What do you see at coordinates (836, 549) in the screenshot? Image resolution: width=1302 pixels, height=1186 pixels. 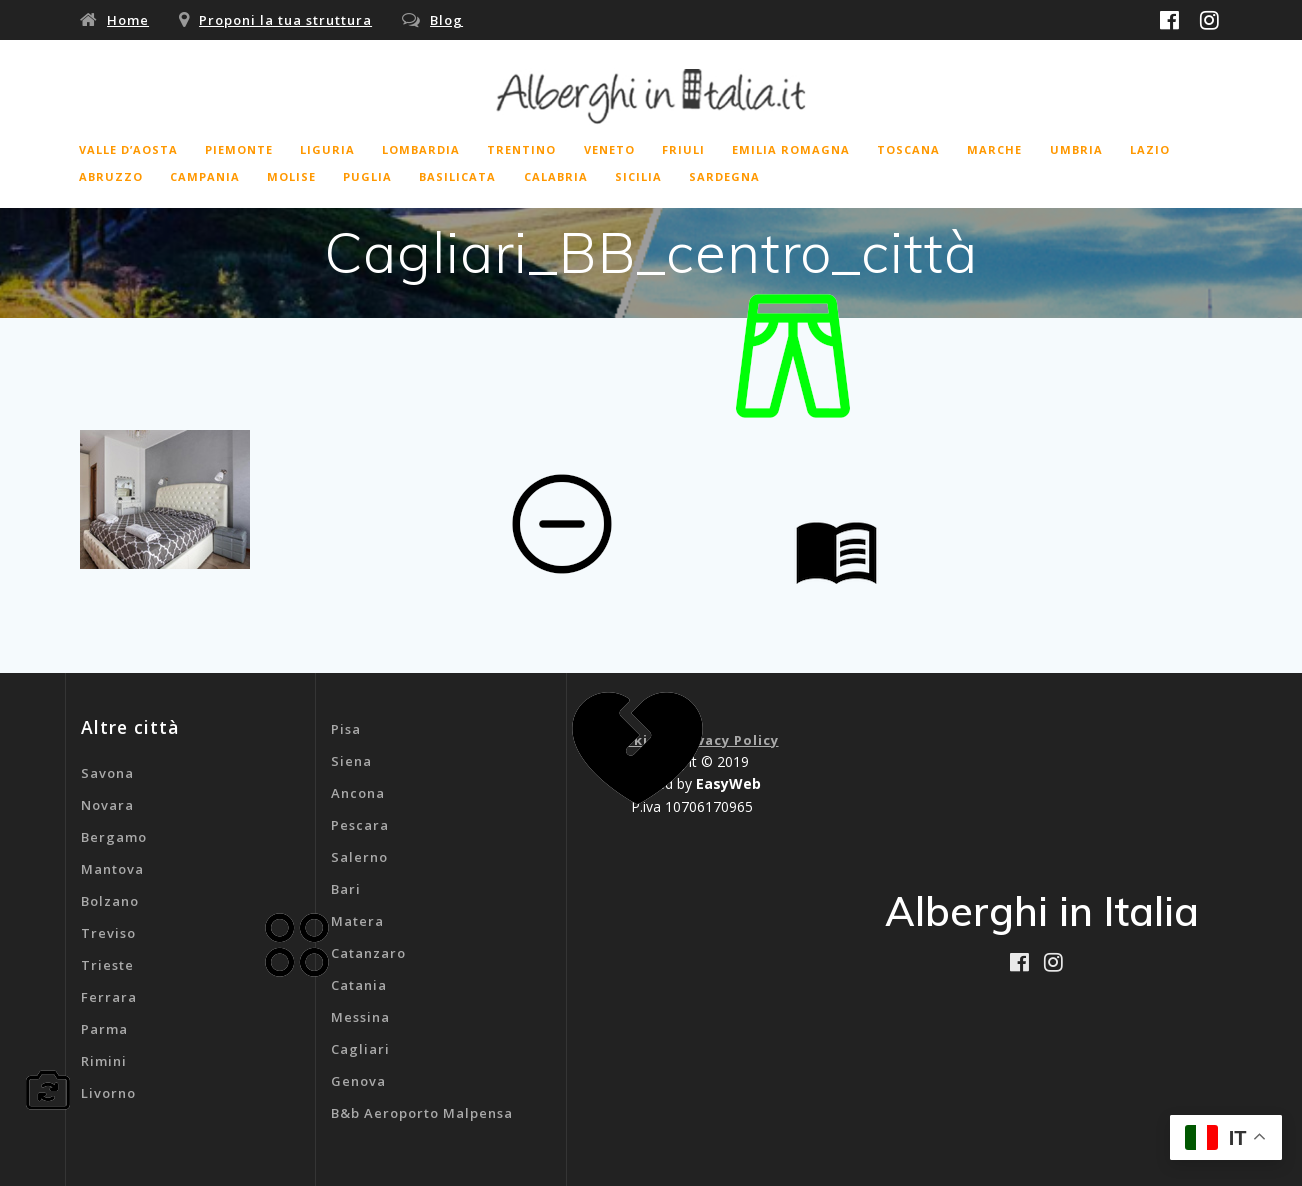 I see `open menu or navigation guide` at bounding box center [836, 549].